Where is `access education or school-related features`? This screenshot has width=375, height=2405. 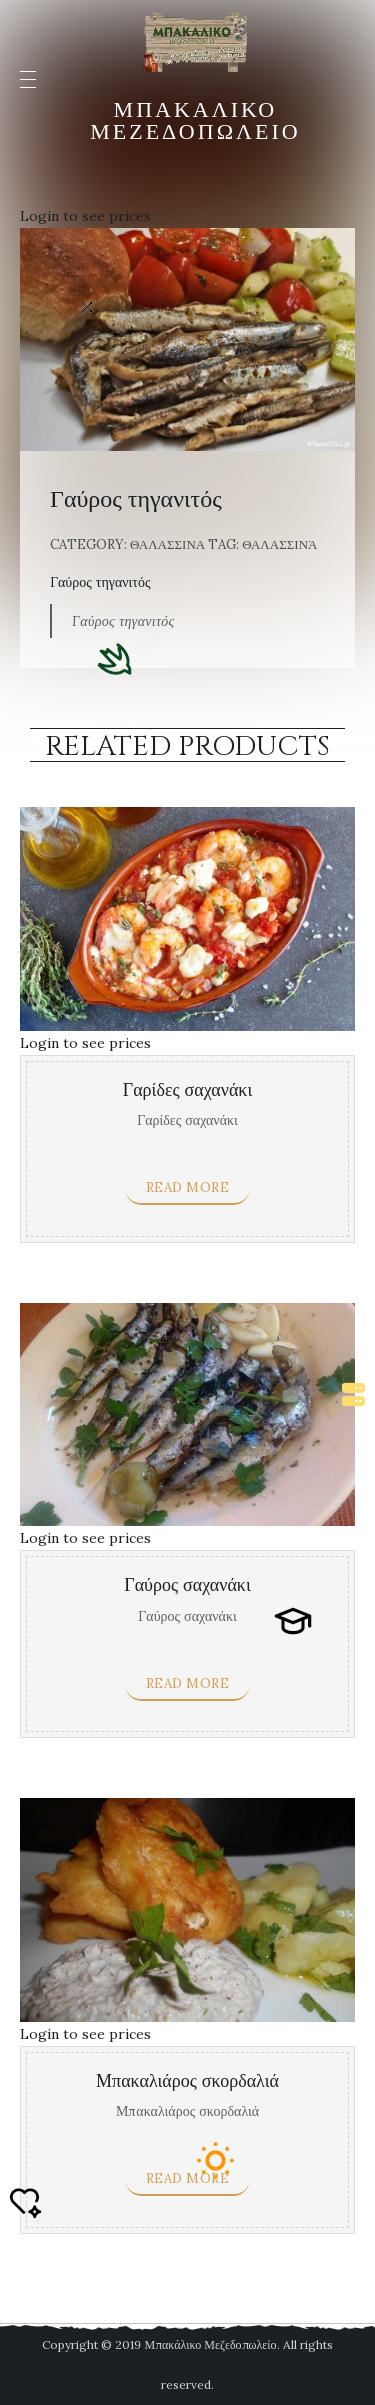 access education or school-related features is located at coordinates (293, 1621).